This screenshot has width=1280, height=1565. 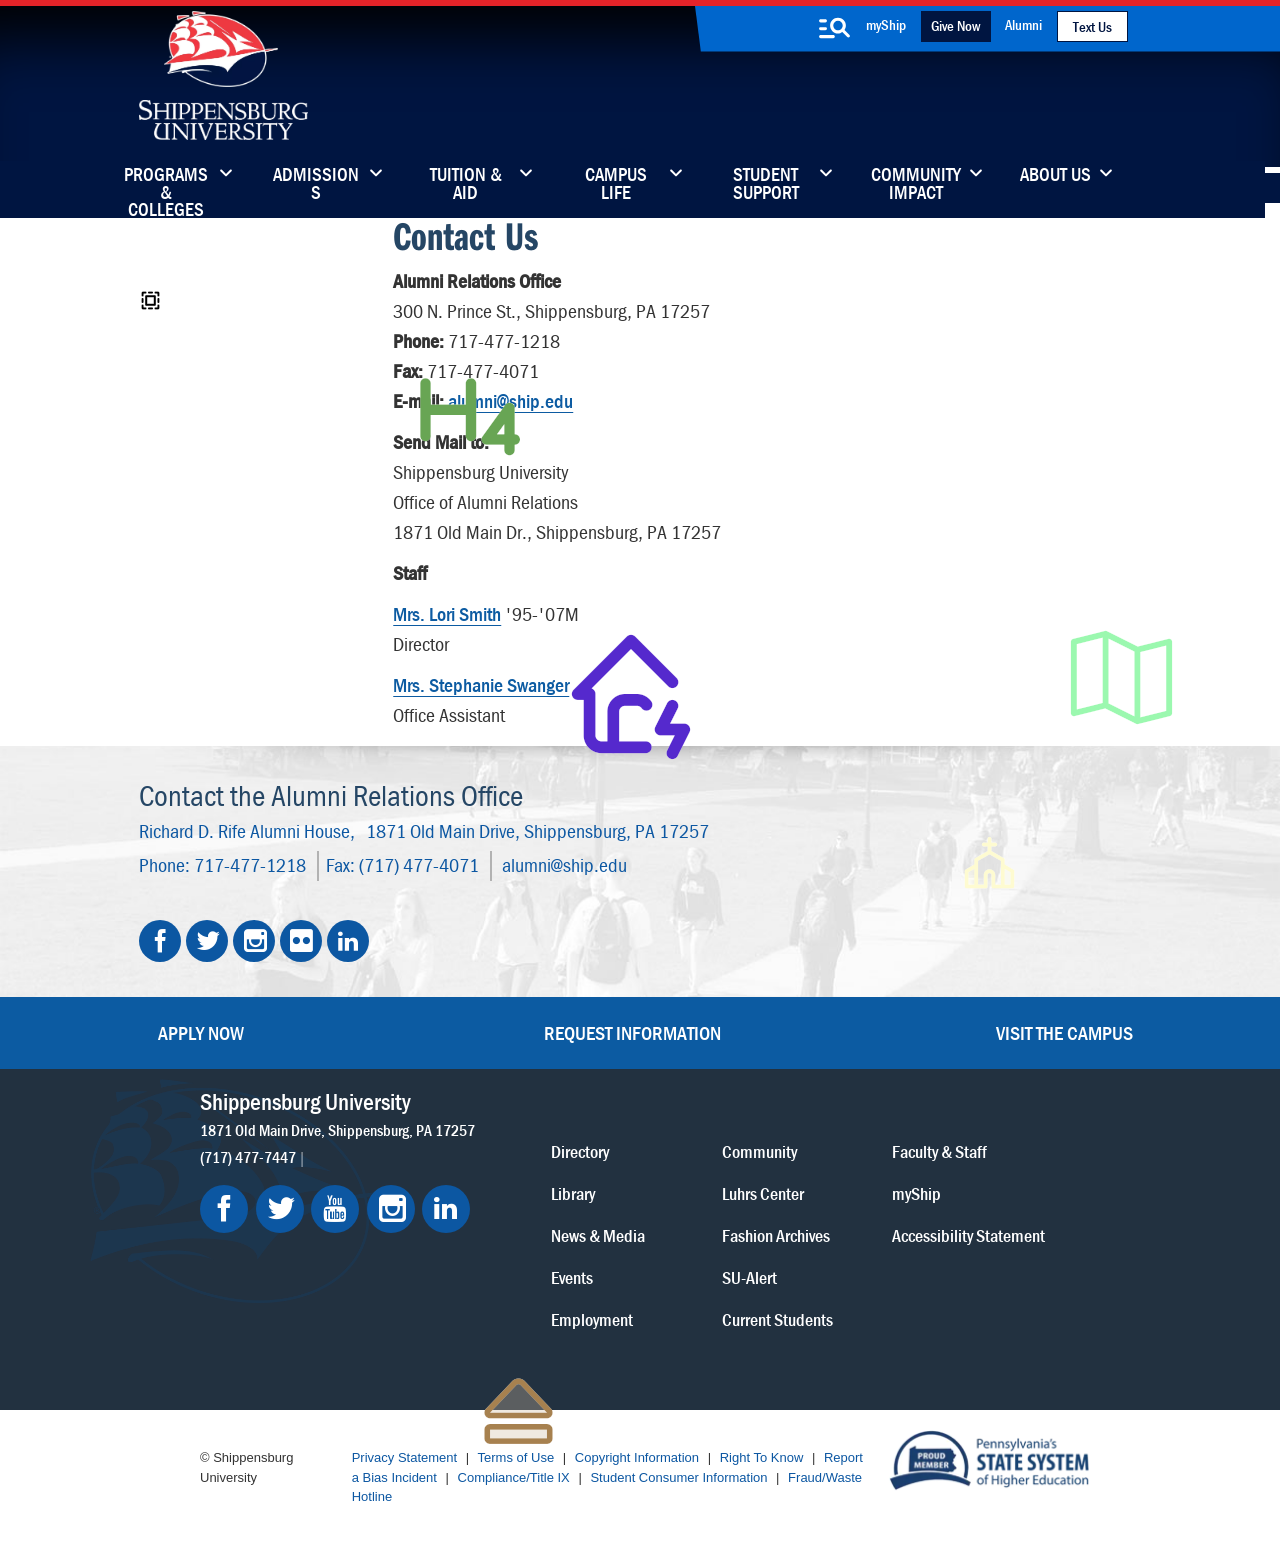 What do you see at coordinates (464, 415) in the screenshot?
I see `format text as heading level 4` at bounding box center [464, 415].